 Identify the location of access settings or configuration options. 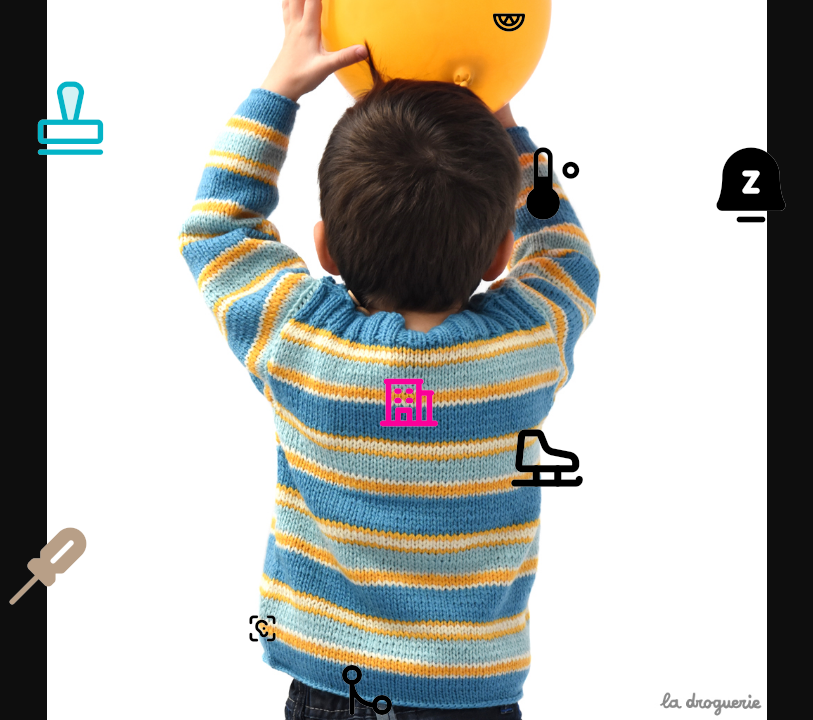
(48, 566).